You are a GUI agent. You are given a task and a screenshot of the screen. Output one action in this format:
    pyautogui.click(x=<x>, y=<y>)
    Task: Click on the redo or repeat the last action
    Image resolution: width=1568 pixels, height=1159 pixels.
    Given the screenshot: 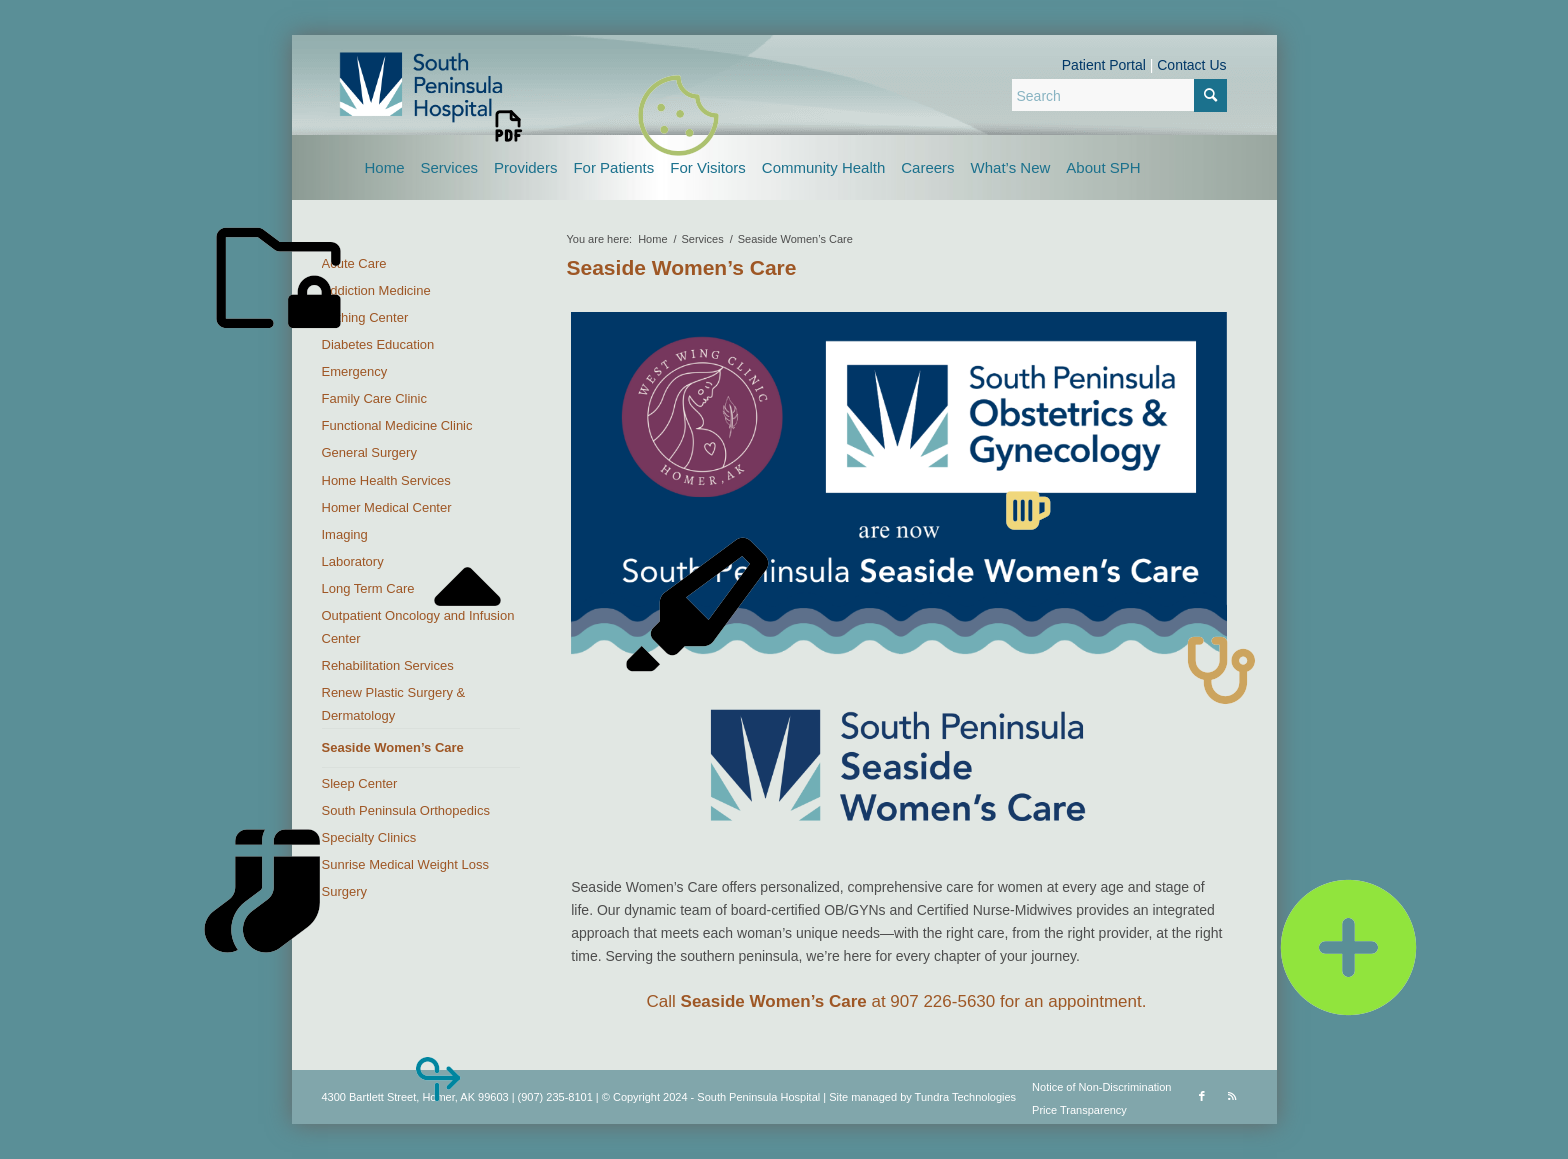 What is the action you would take?
    pyautogui.click(x=437, y=1078)
    